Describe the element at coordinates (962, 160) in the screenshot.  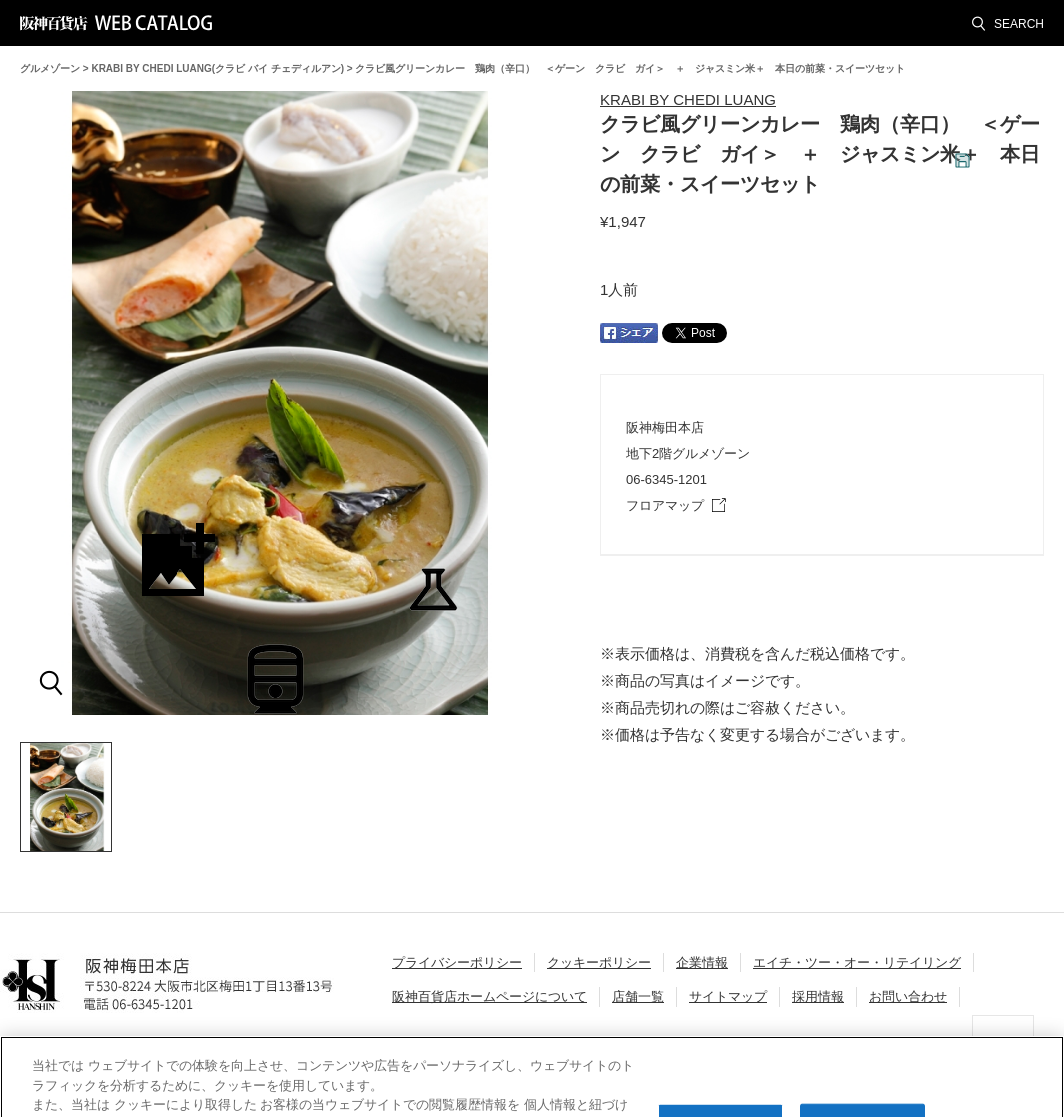
I see `save current file or document` at that location.